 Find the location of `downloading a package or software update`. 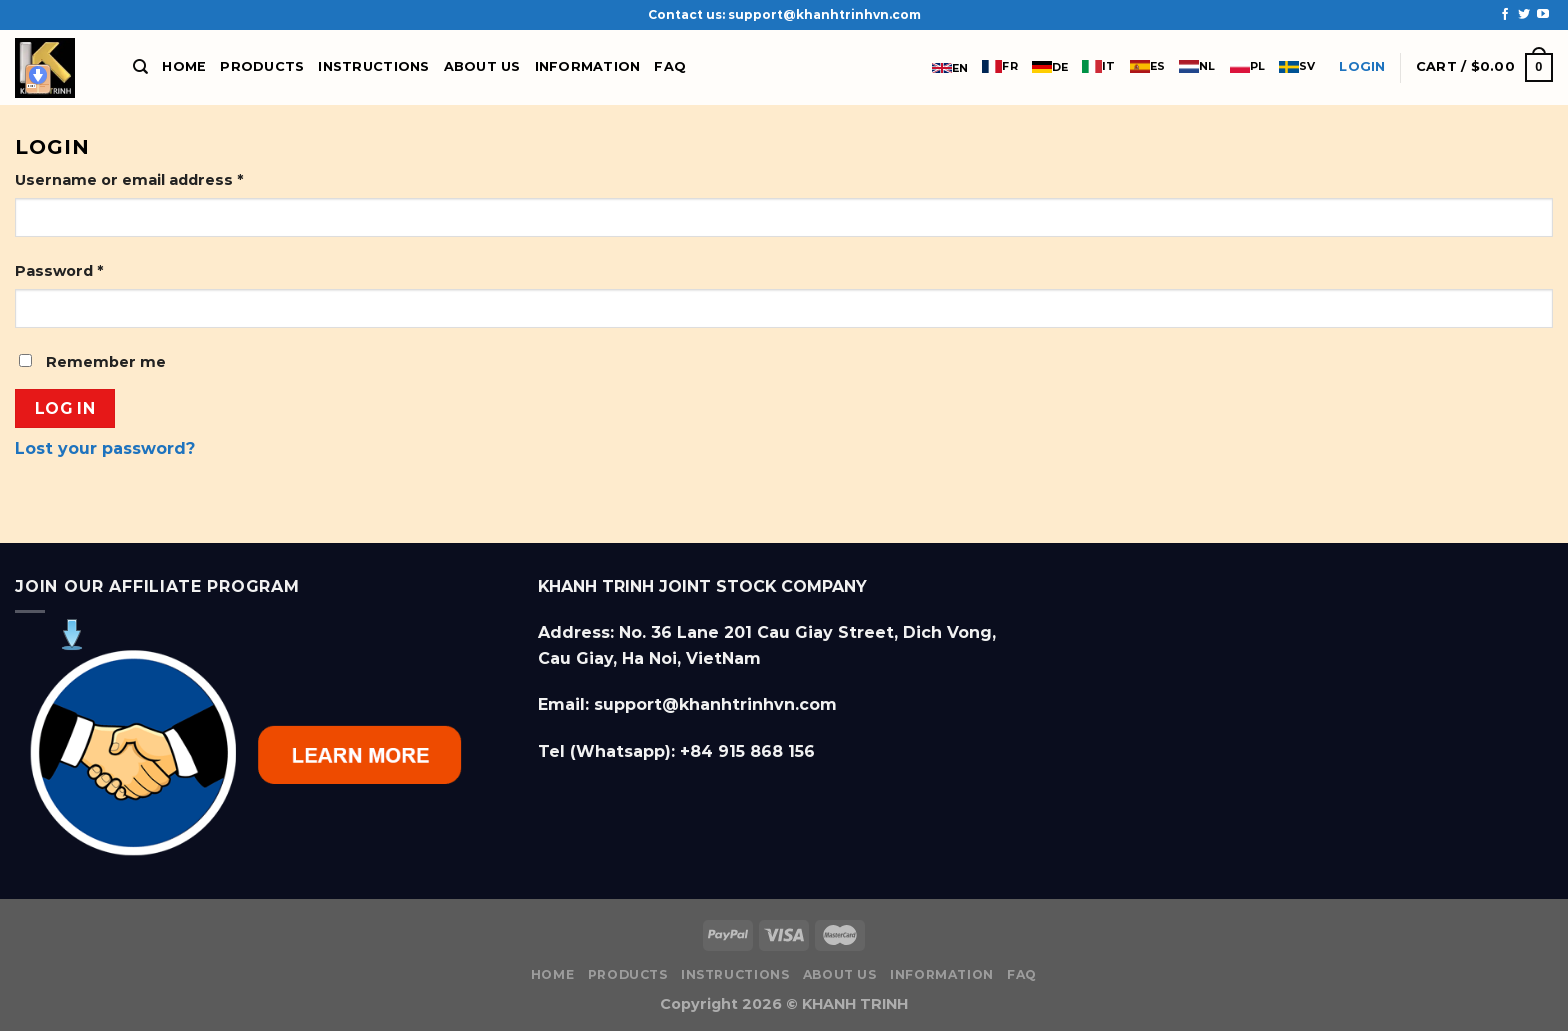

downloading a package or software update is located at coordinates (38, 79).